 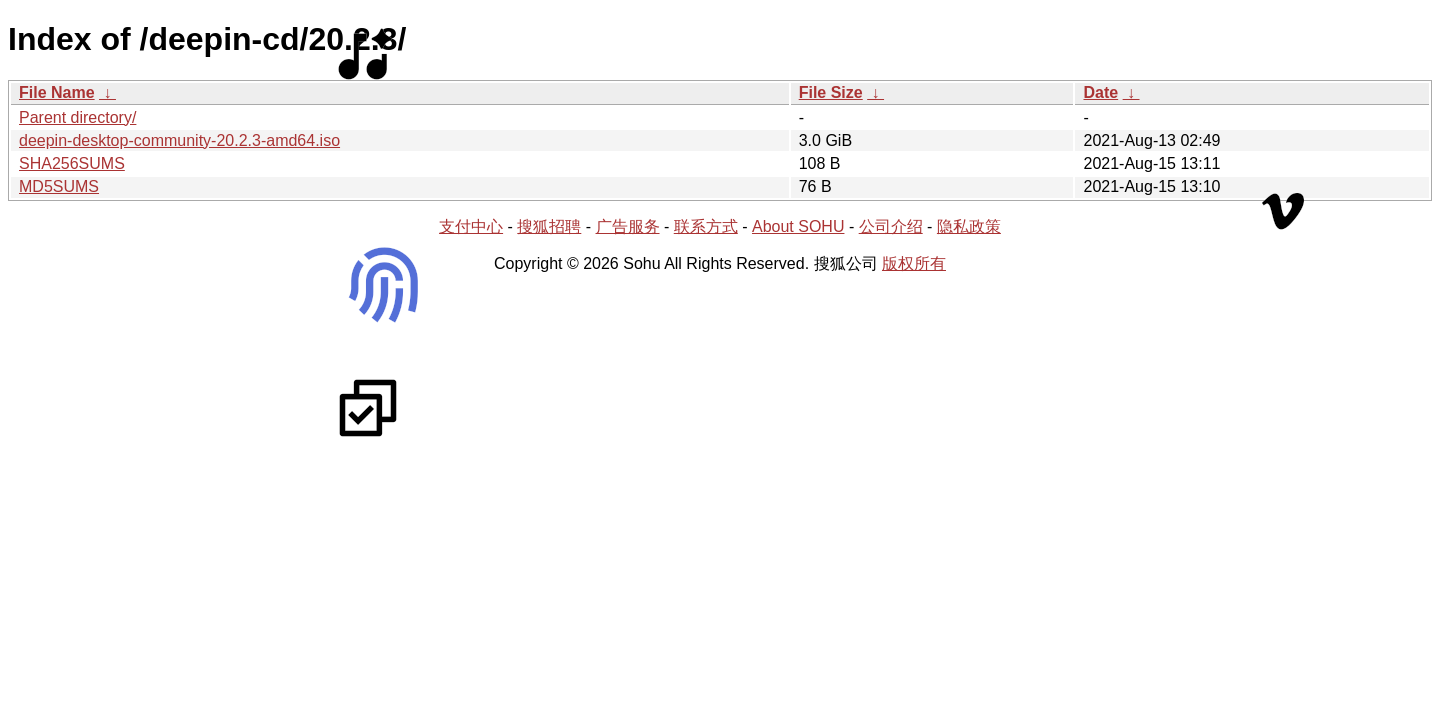 I want to click on open the Vimeo app, so click(x=1284, y=211).